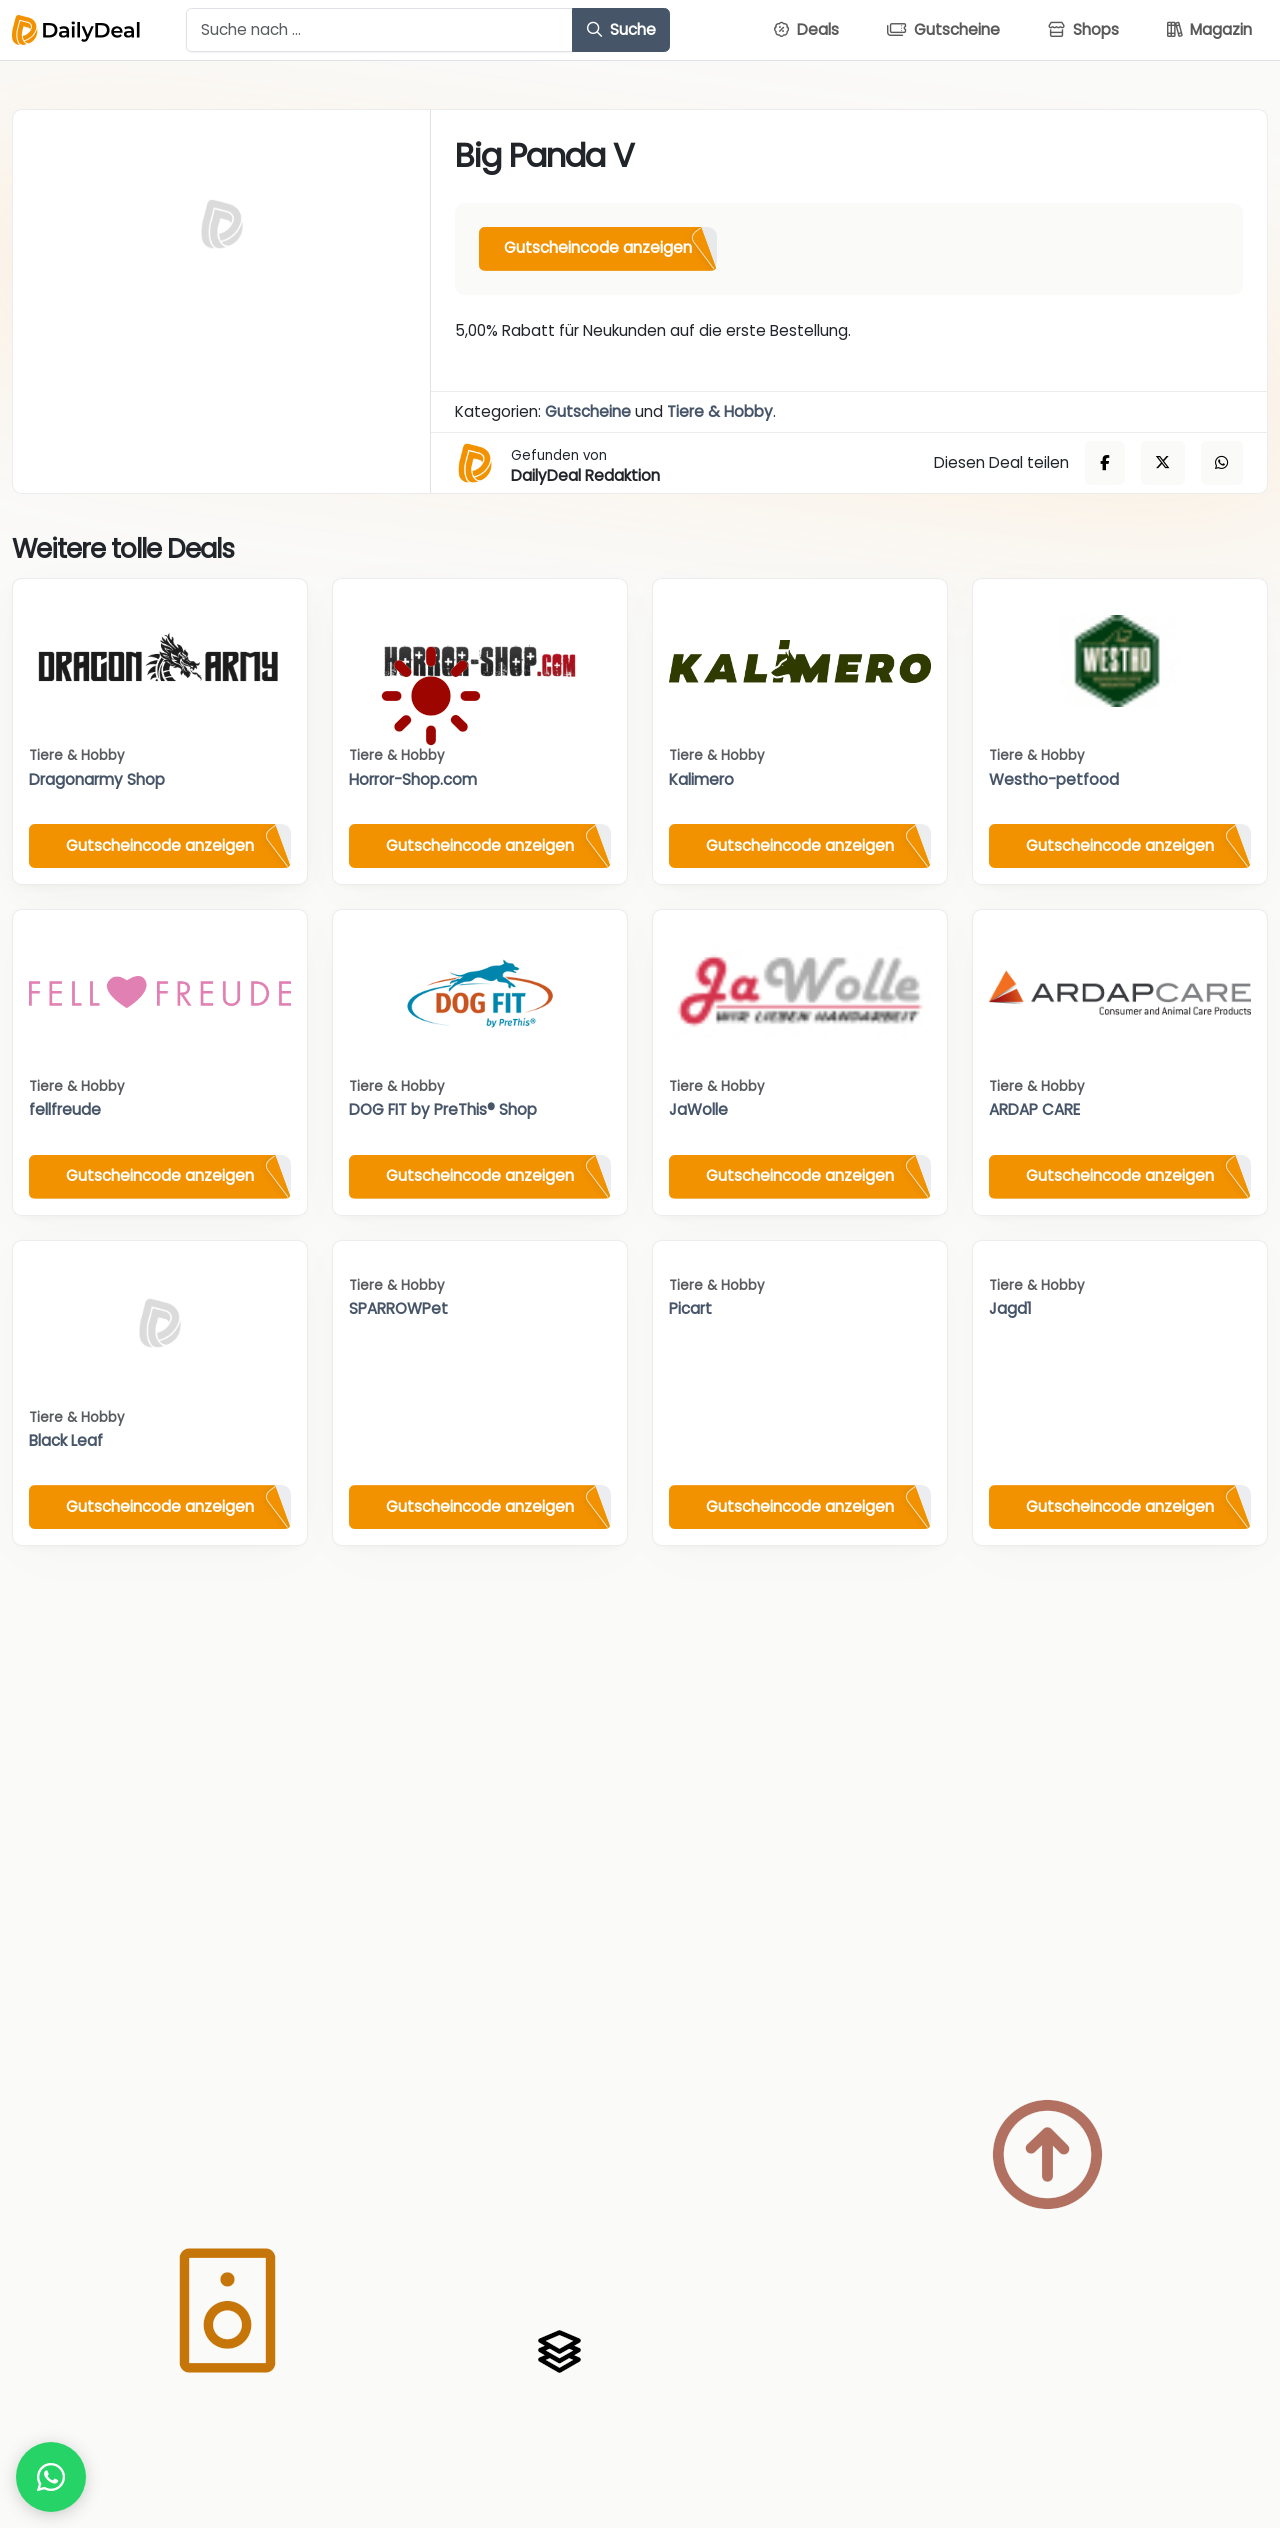 This screenshot has width=1280, height=2528. Describe the element at coordinates (431, 696) in the screenshot. I see `switch to light mode` at that location.